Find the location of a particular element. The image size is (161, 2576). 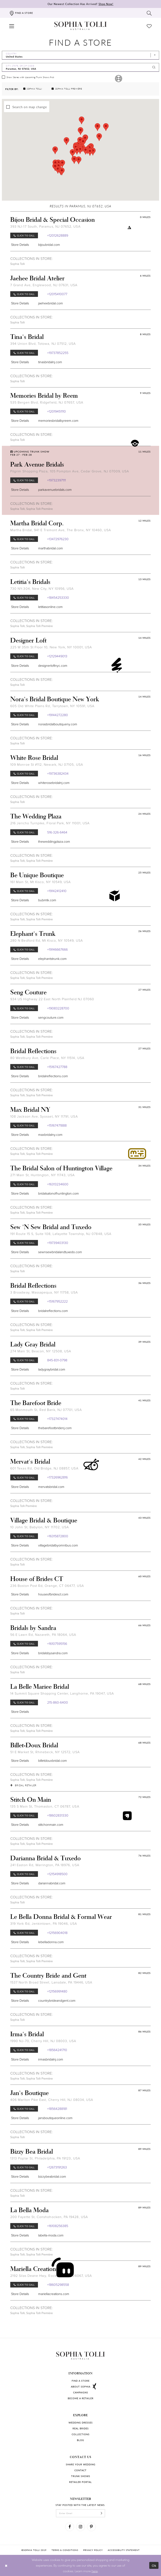

visit envato marketplace is located at coordinates (117, 665).